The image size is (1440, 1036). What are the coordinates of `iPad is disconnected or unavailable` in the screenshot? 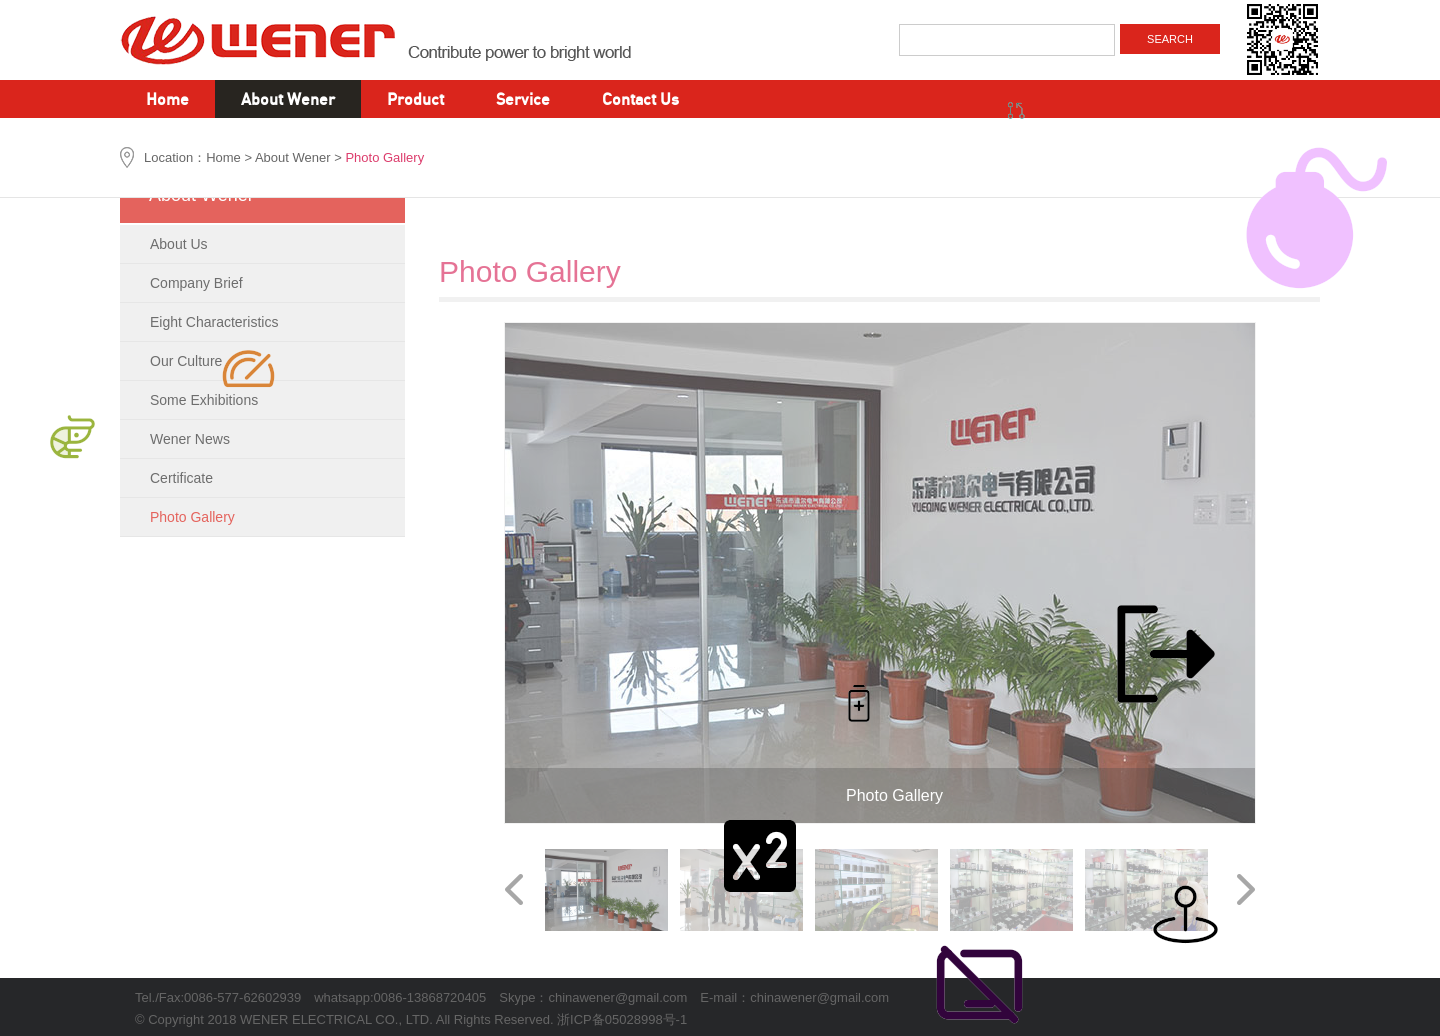 It's located at (979, 984).